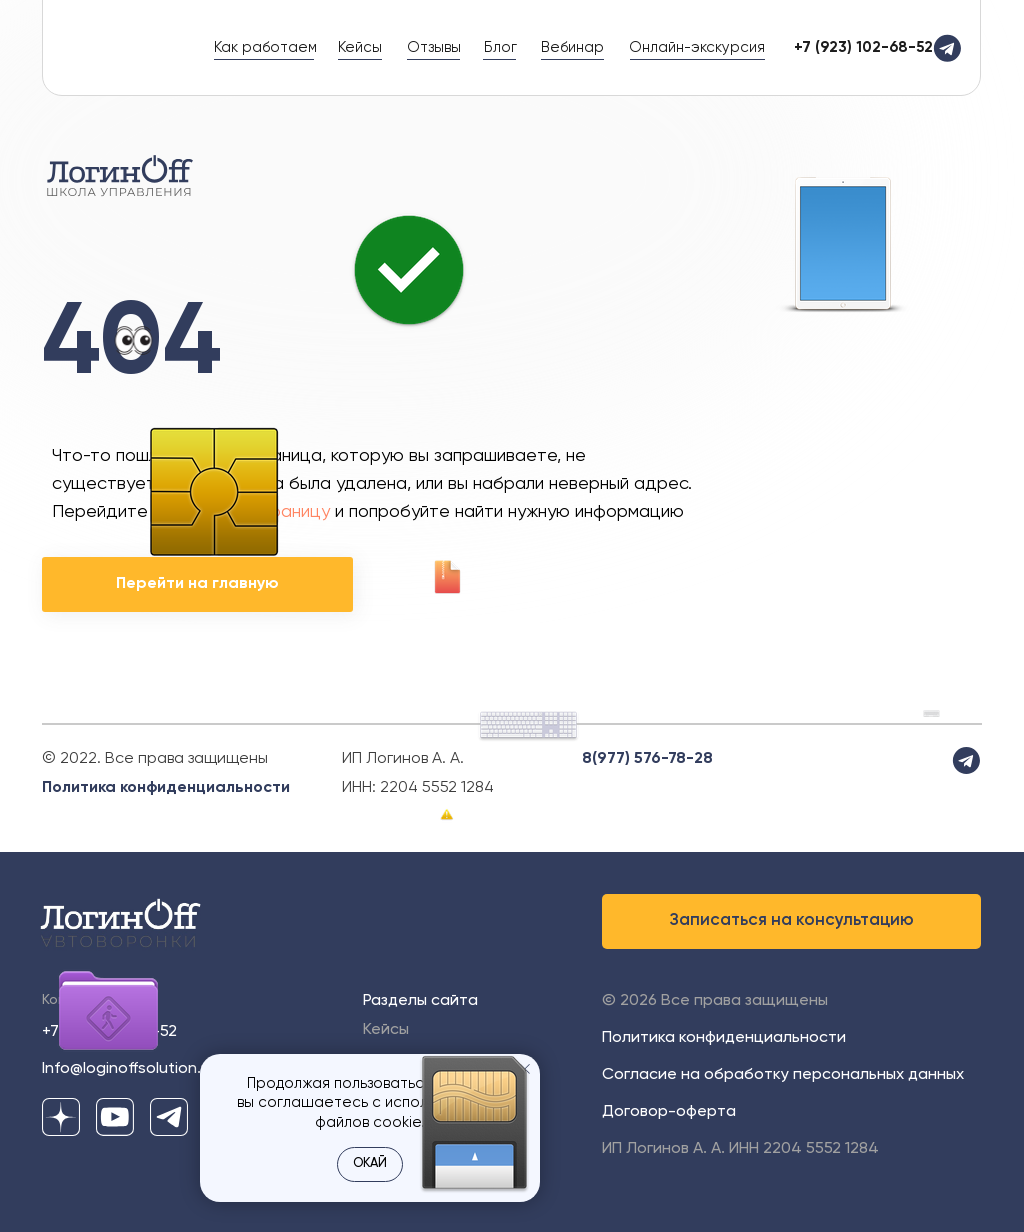  What do you see at coordinates (108, 1010) in the screenshot?
I see `access public or shared folder` at bounding box center [108, 1010].